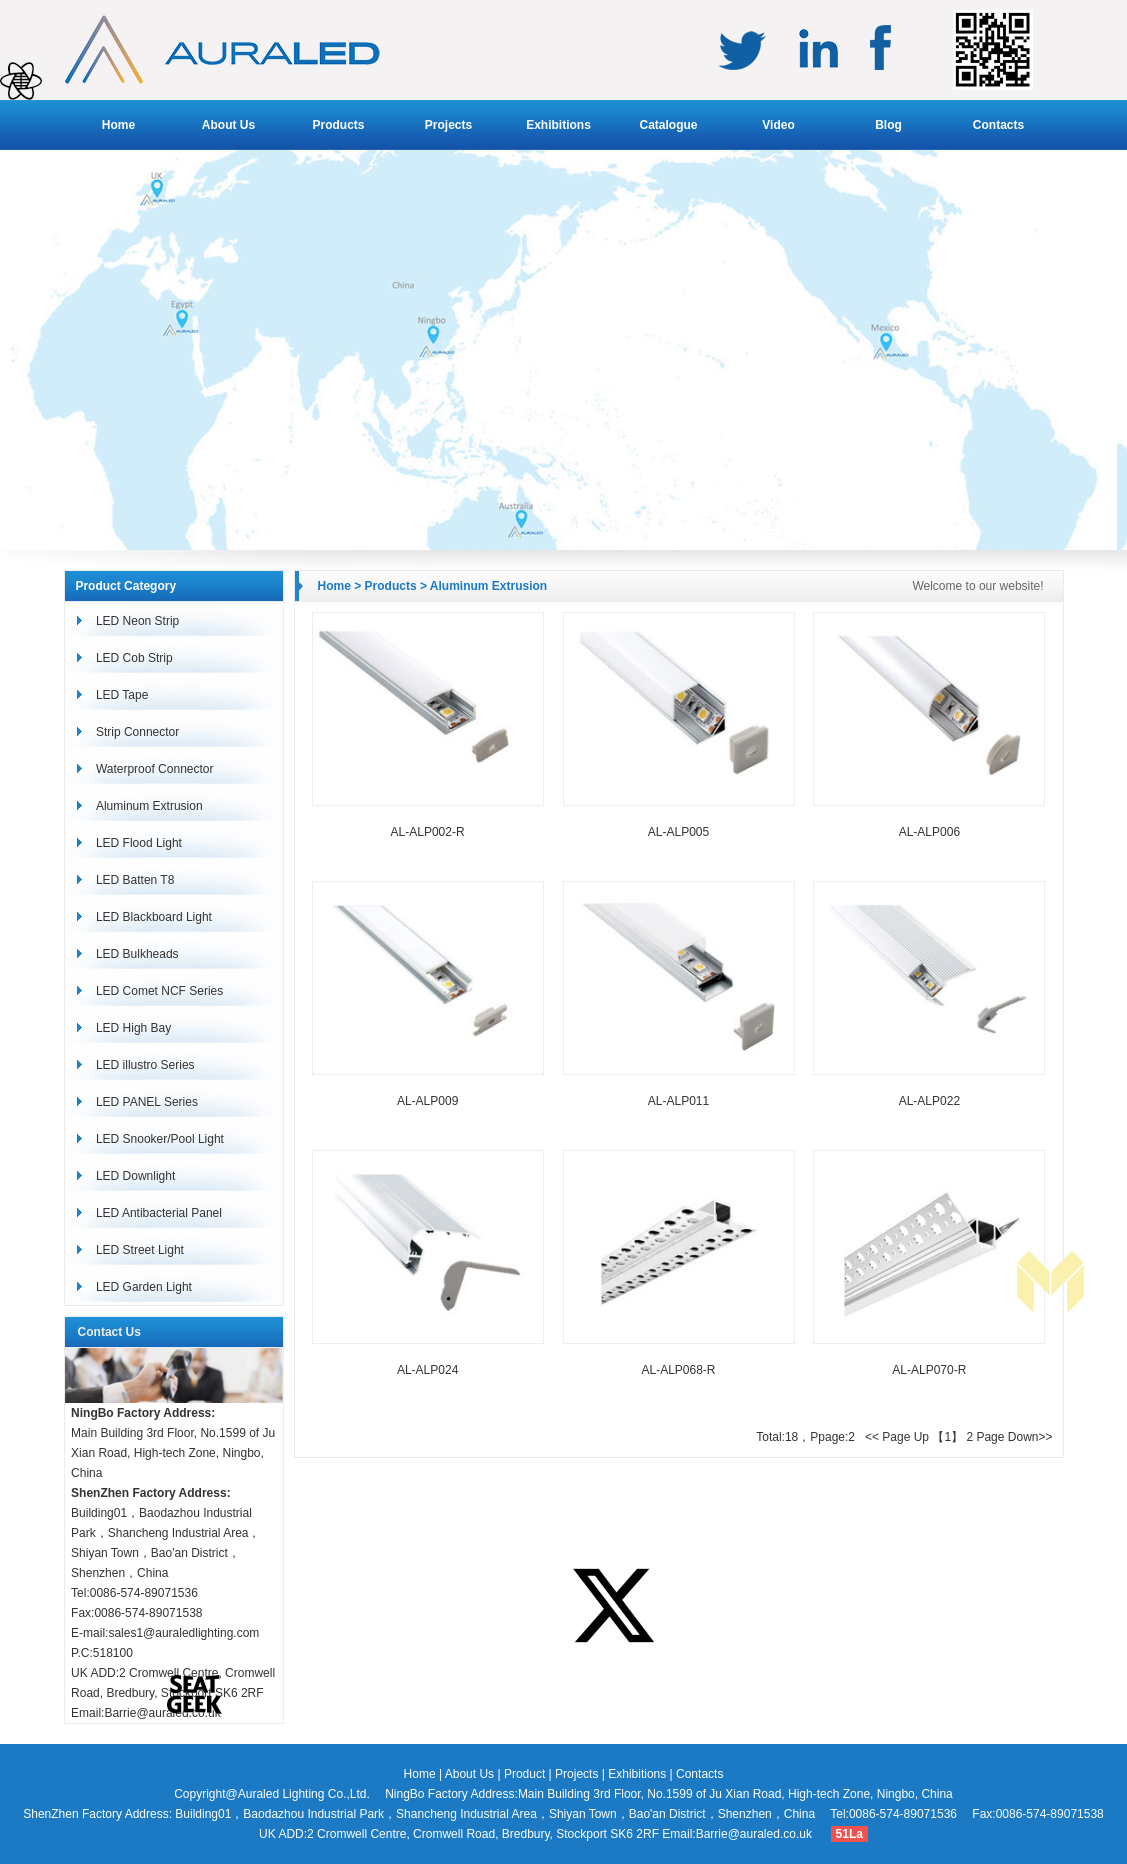 The image size is (1127, 1864). I want to click on open the Monzo banking app, so click(1050, 1281).